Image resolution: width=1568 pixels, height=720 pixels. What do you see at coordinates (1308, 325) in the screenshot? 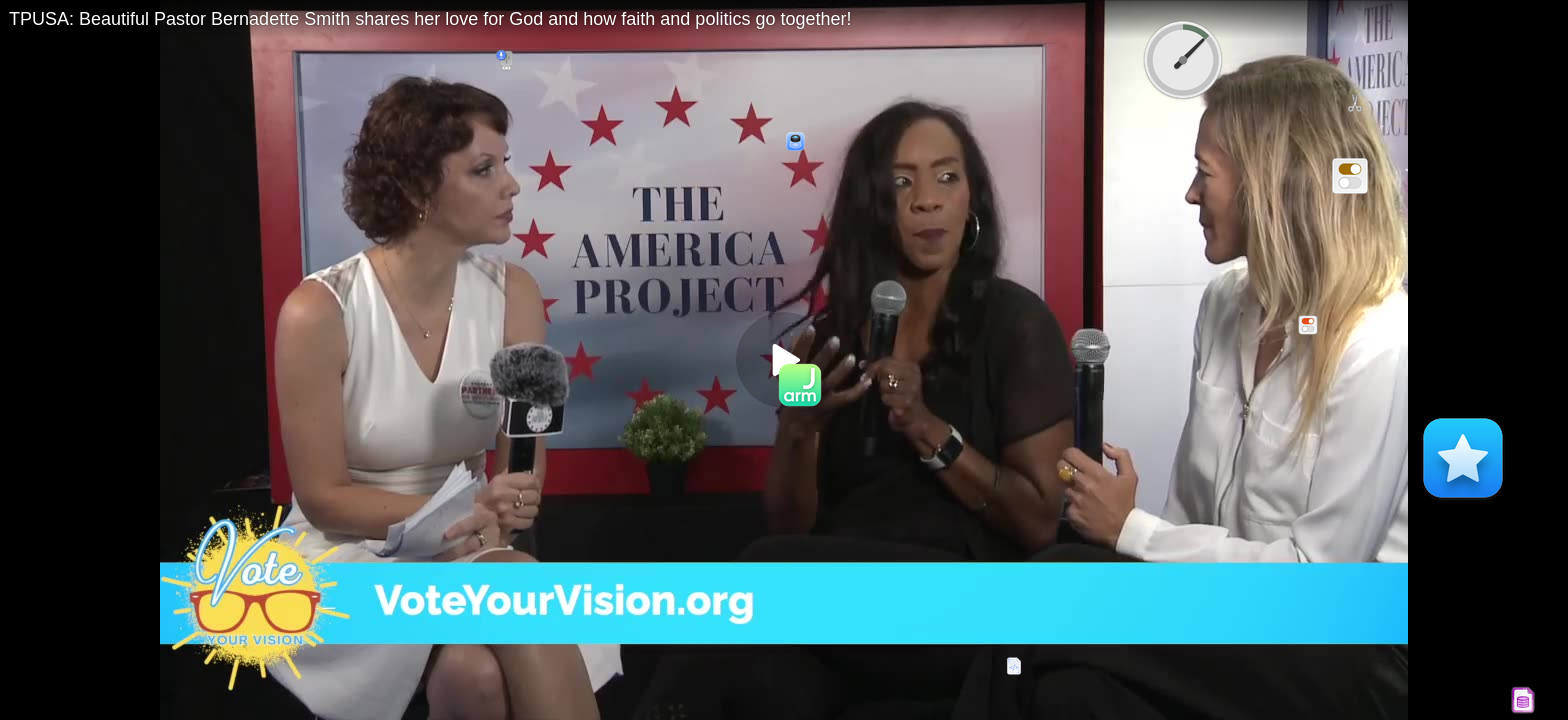
I see `open system settings or preferences` at bounding box center [1308, 325].